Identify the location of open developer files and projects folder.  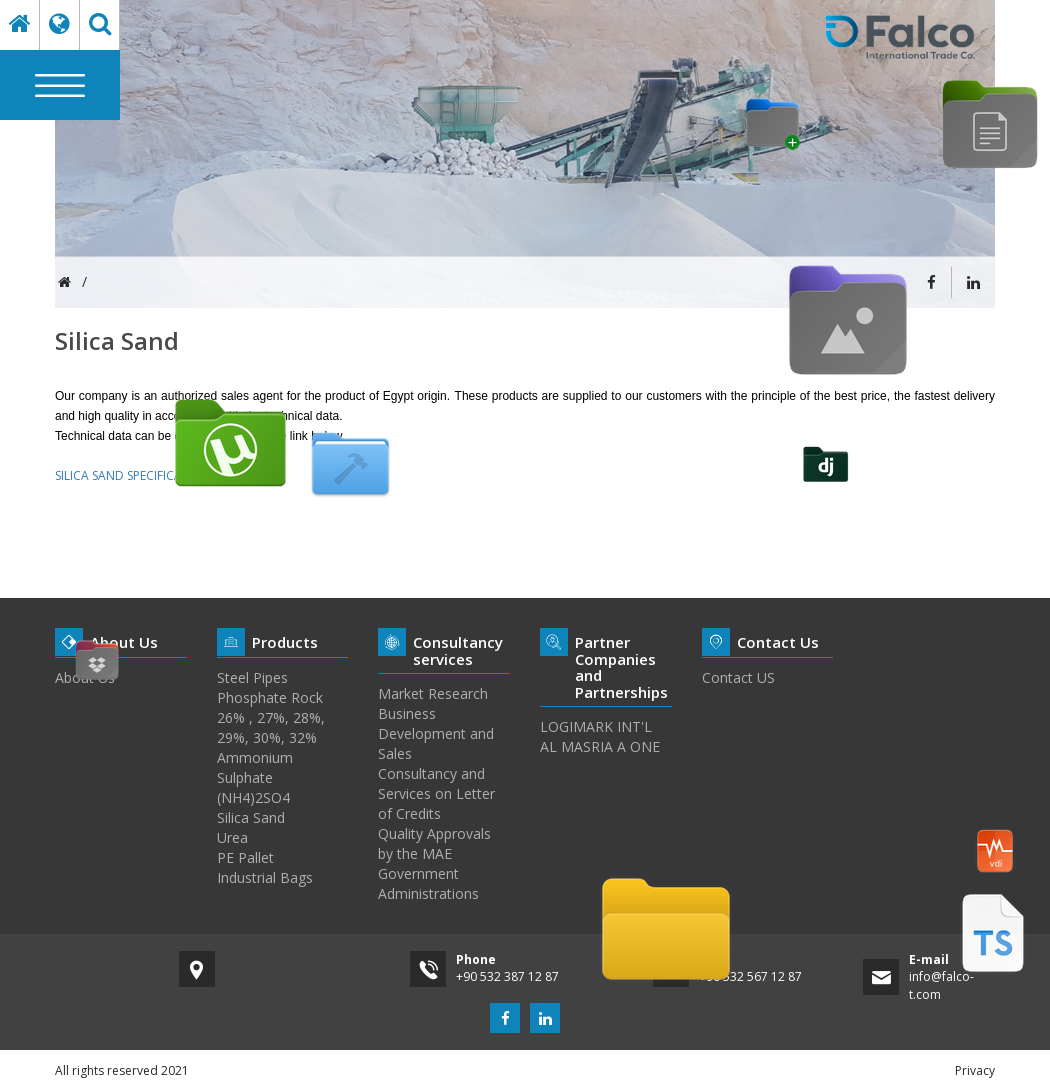
(350, 463).